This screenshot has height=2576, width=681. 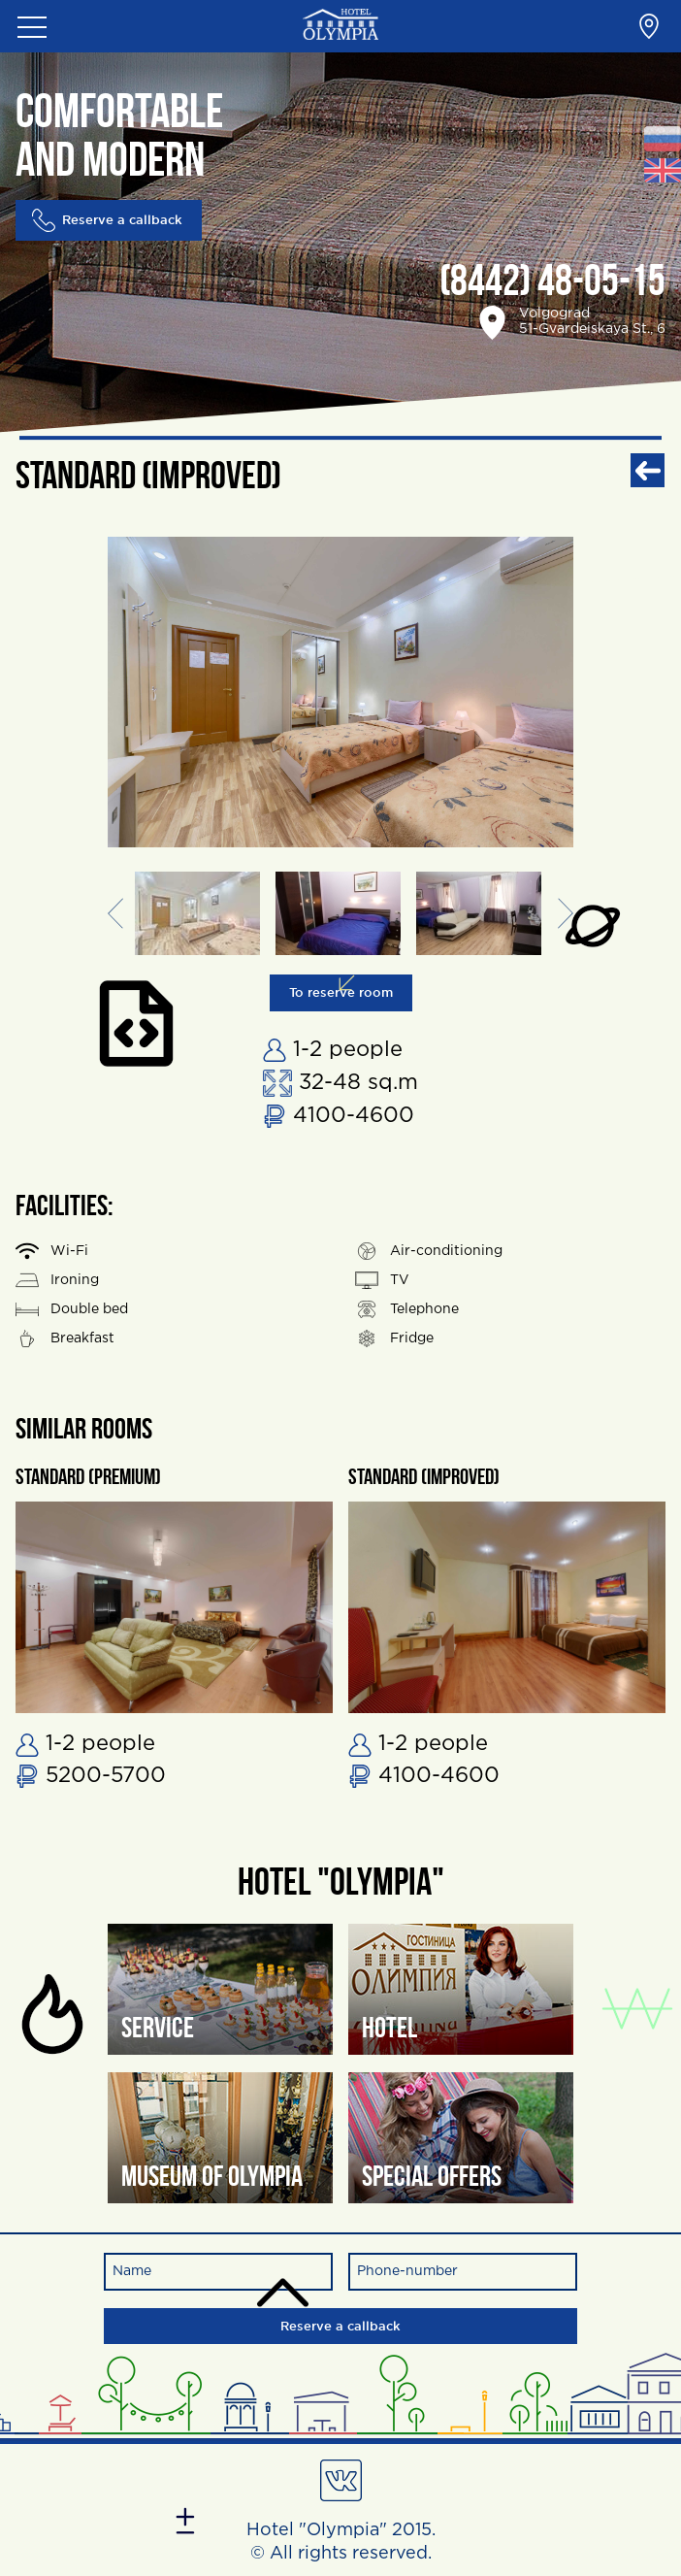 What do you see at coordinates (637, 2006) in the screenshot?
I see `indicates south korean won currency` at bounding box center [637, 2006].